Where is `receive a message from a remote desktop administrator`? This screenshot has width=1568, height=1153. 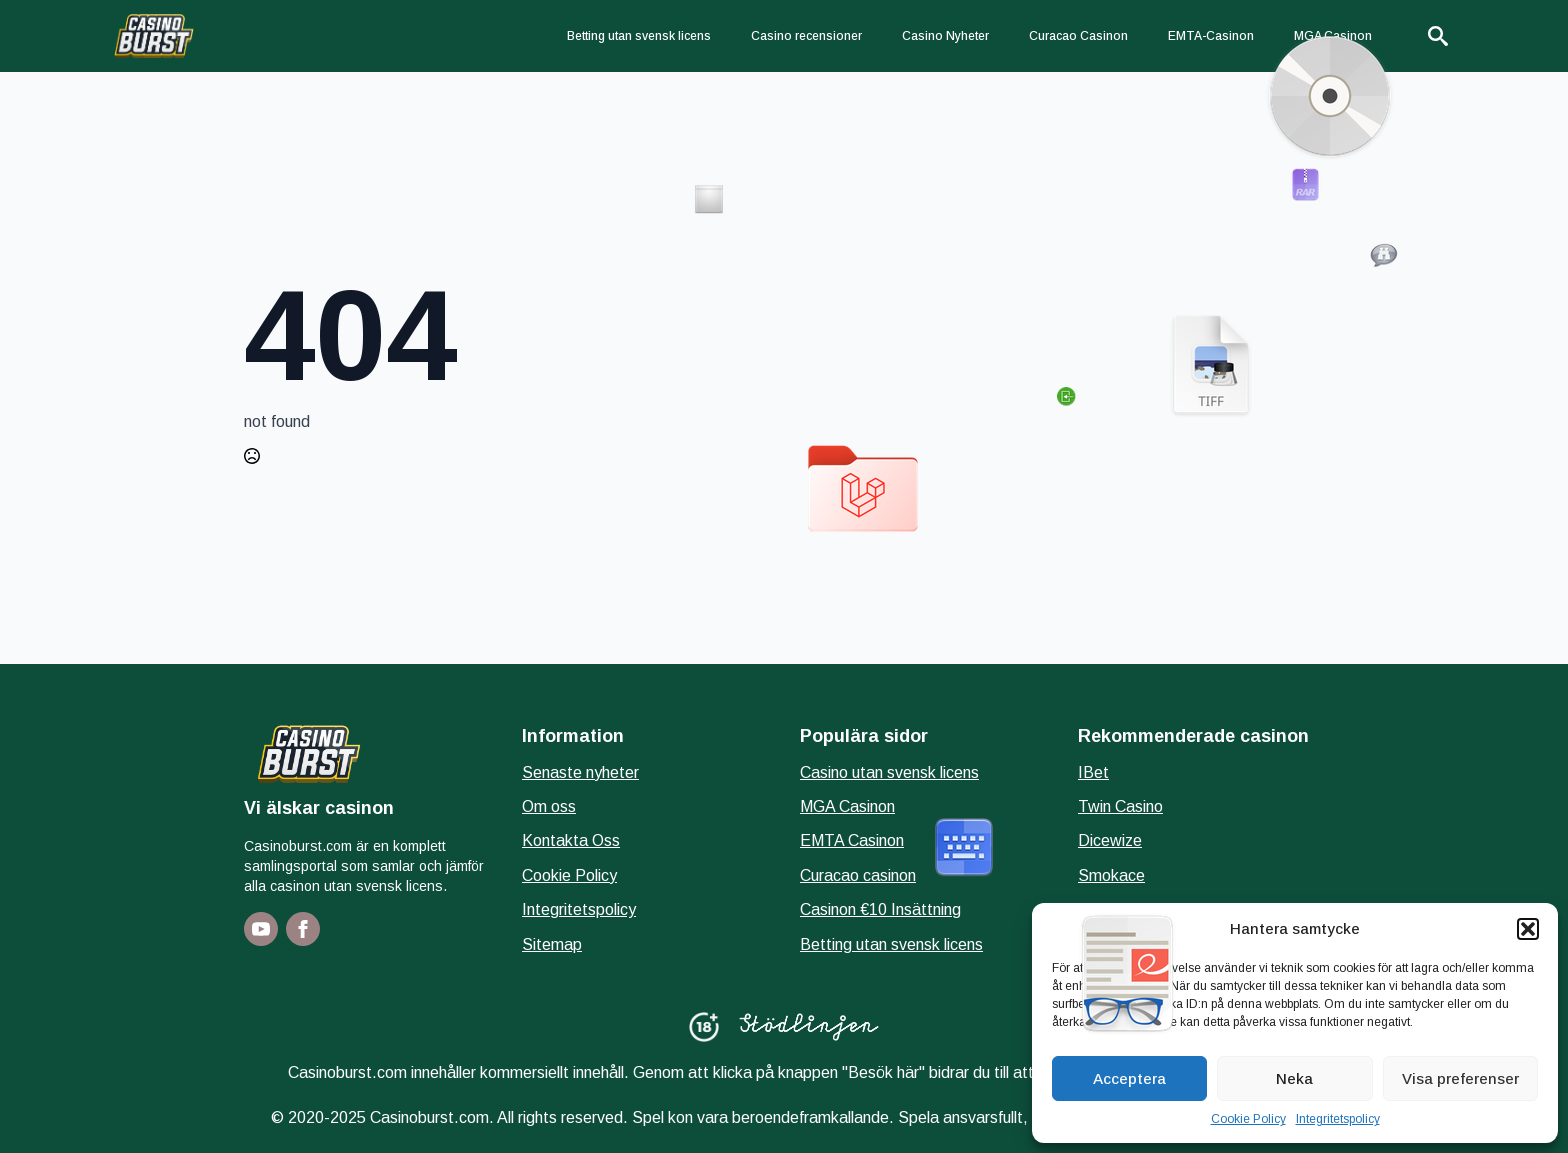
receive a message from a remote desktop administrator is located at coordinates (1384, 258).